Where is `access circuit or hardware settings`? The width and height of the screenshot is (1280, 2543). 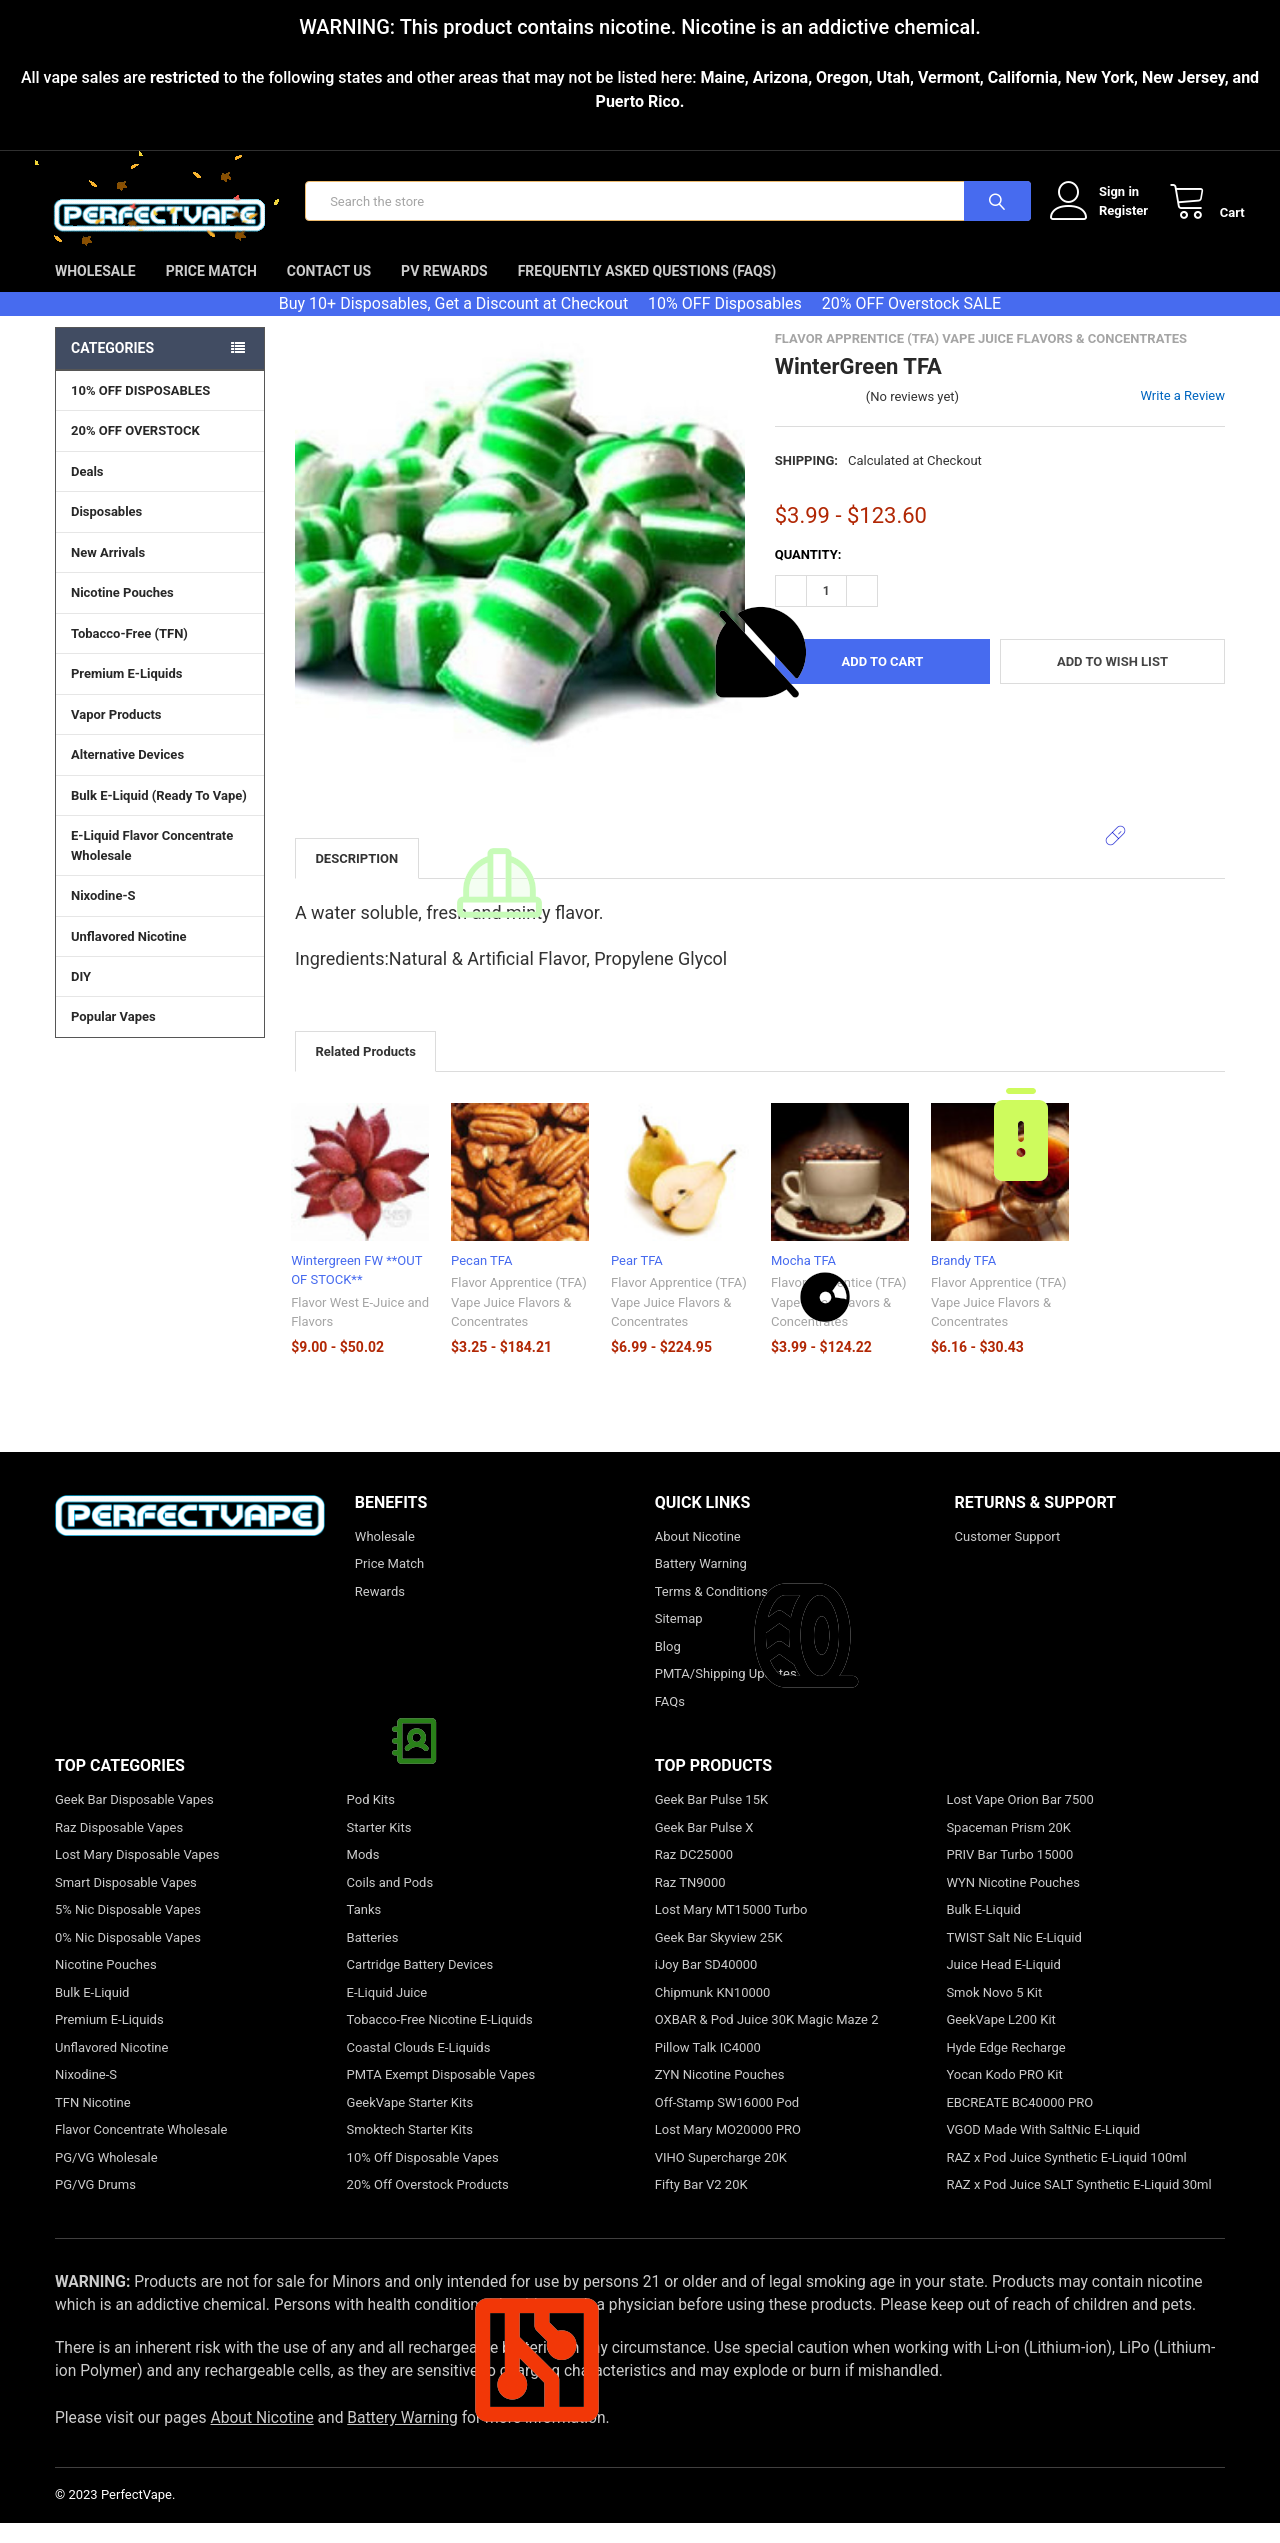 access circuit or hardware settings is located at coordinates (537, 2360).